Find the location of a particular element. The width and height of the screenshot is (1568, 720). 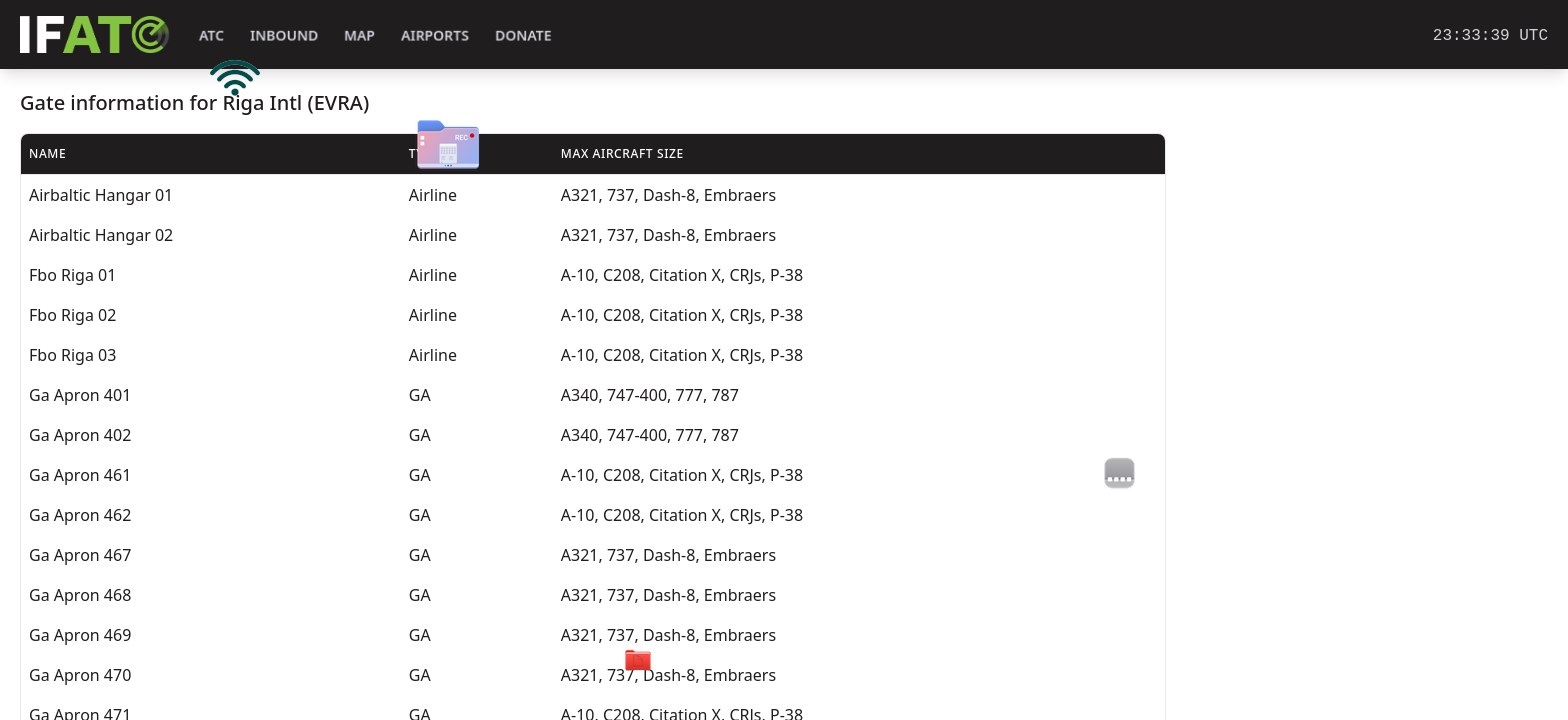

open folder containing screen recordings is located at coordinates (448, 146).